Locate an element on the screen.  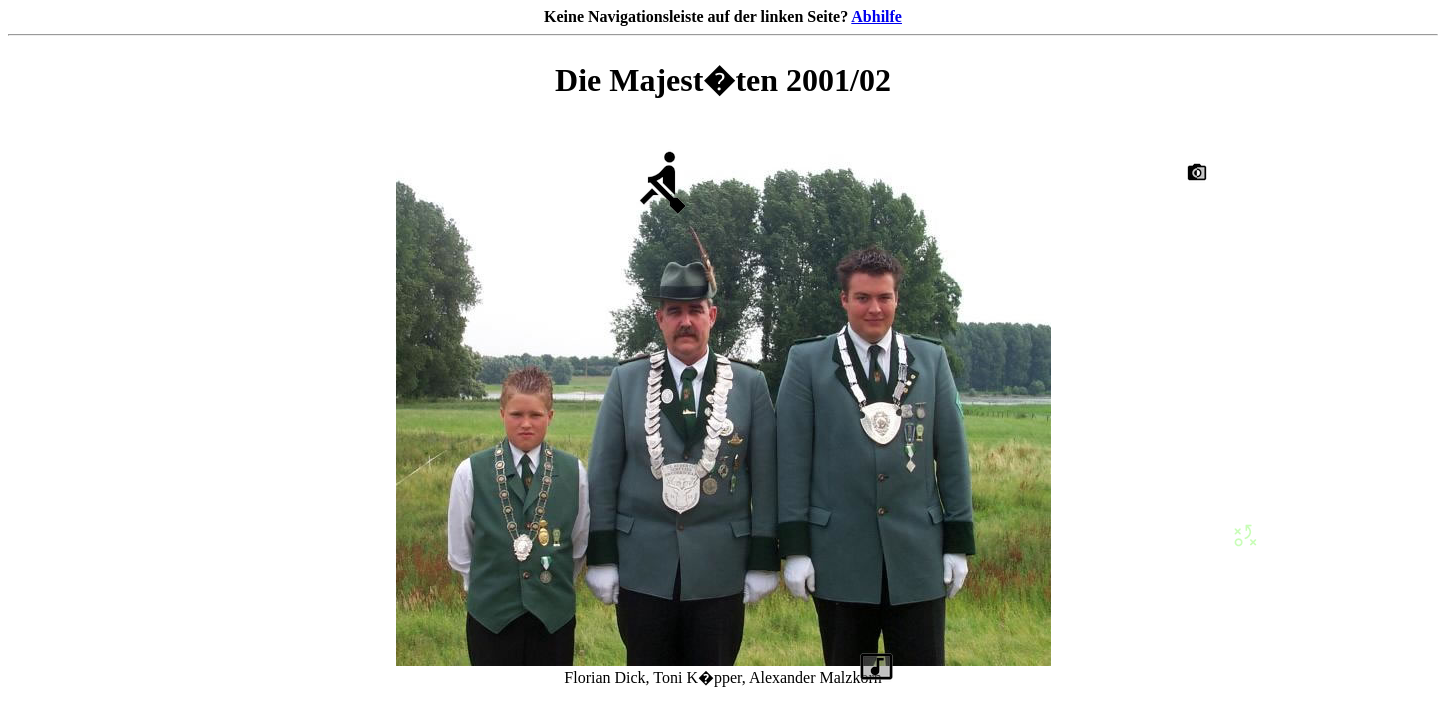
apply black and white filter to photo is located at coordinates (1197, 172).